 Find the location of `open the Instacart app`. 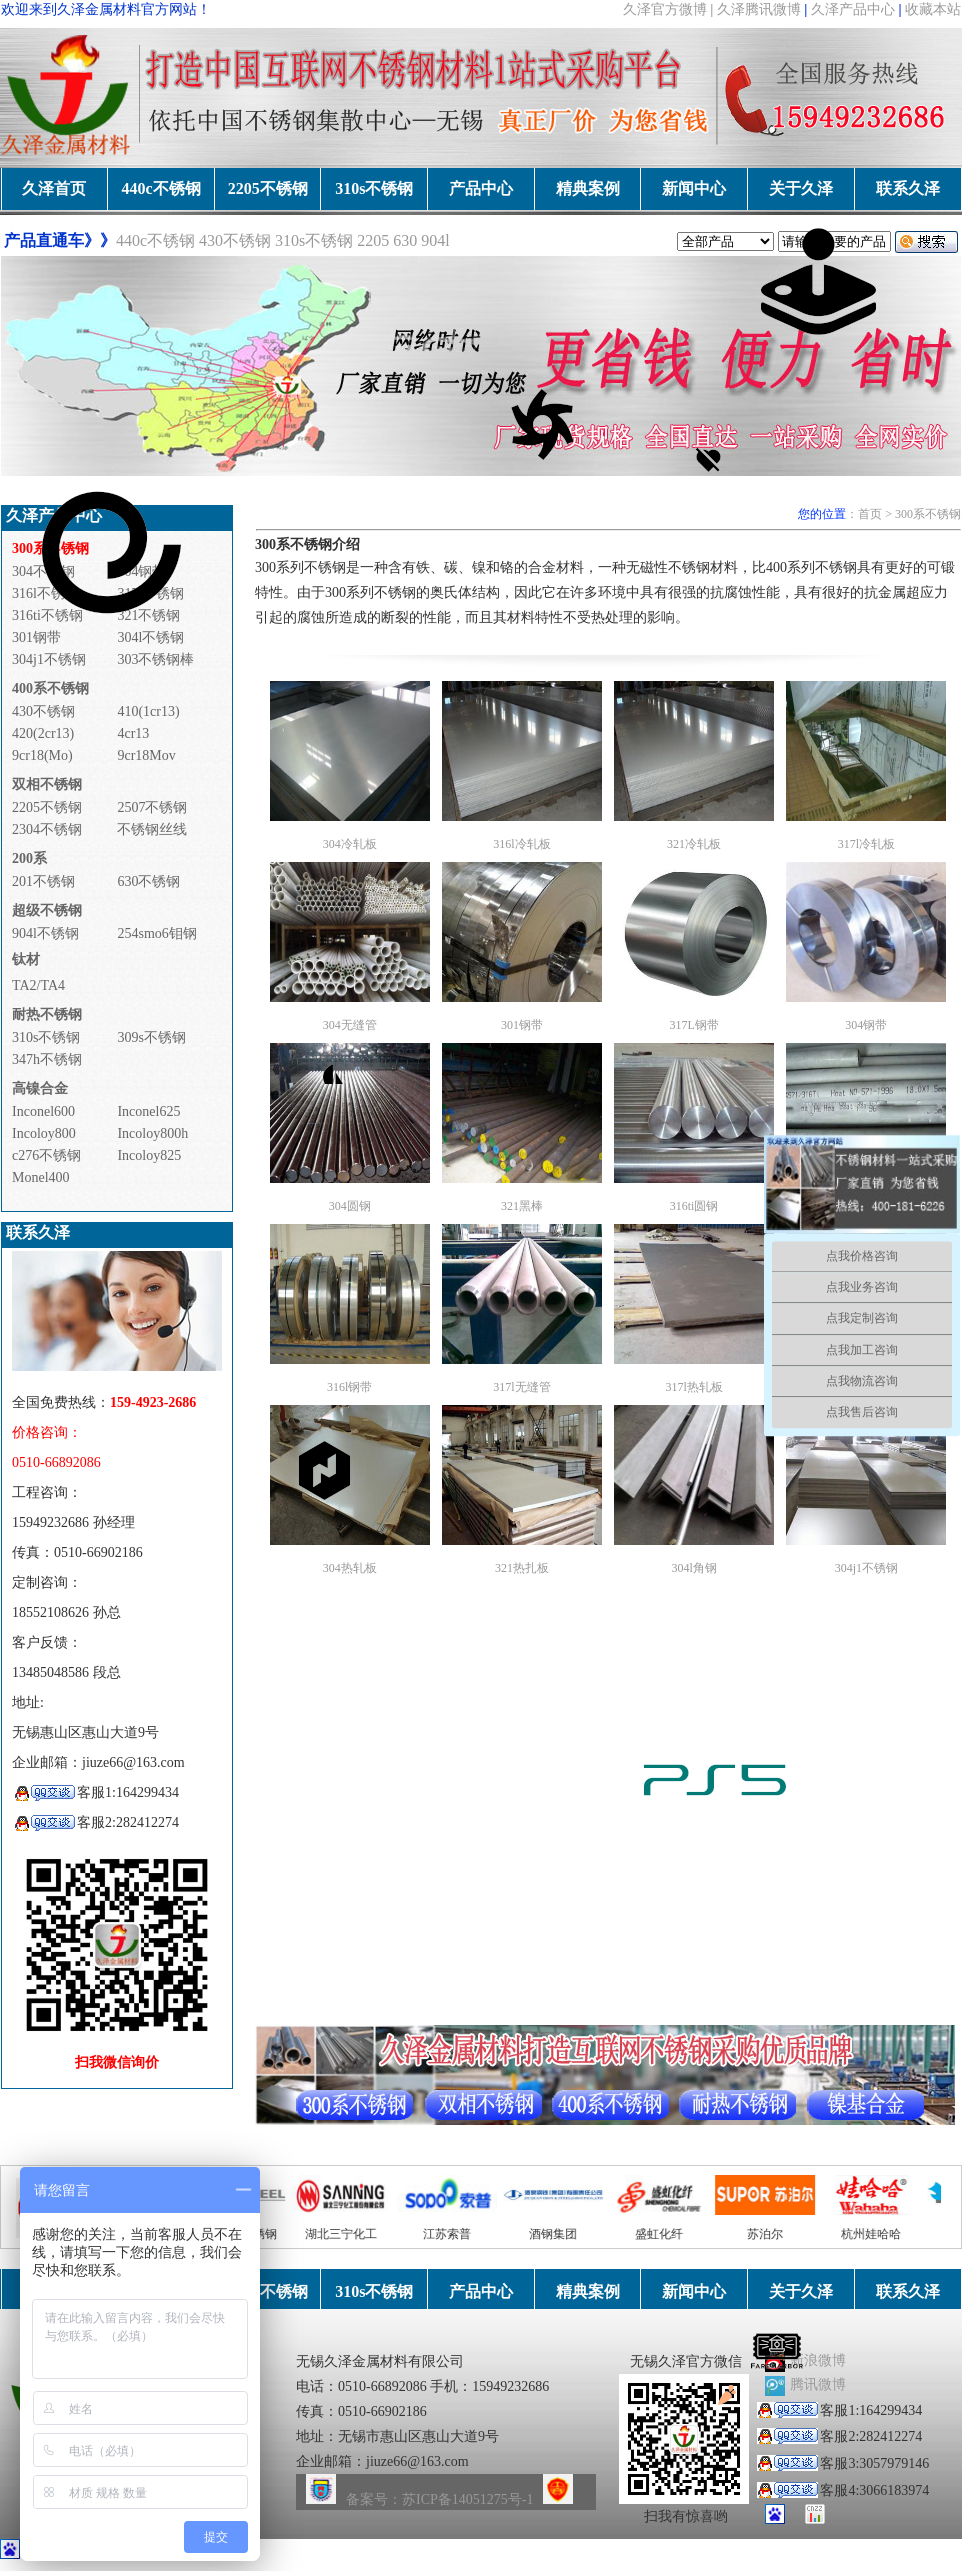

open the Instacart app is located at coordinates (727, 2395).